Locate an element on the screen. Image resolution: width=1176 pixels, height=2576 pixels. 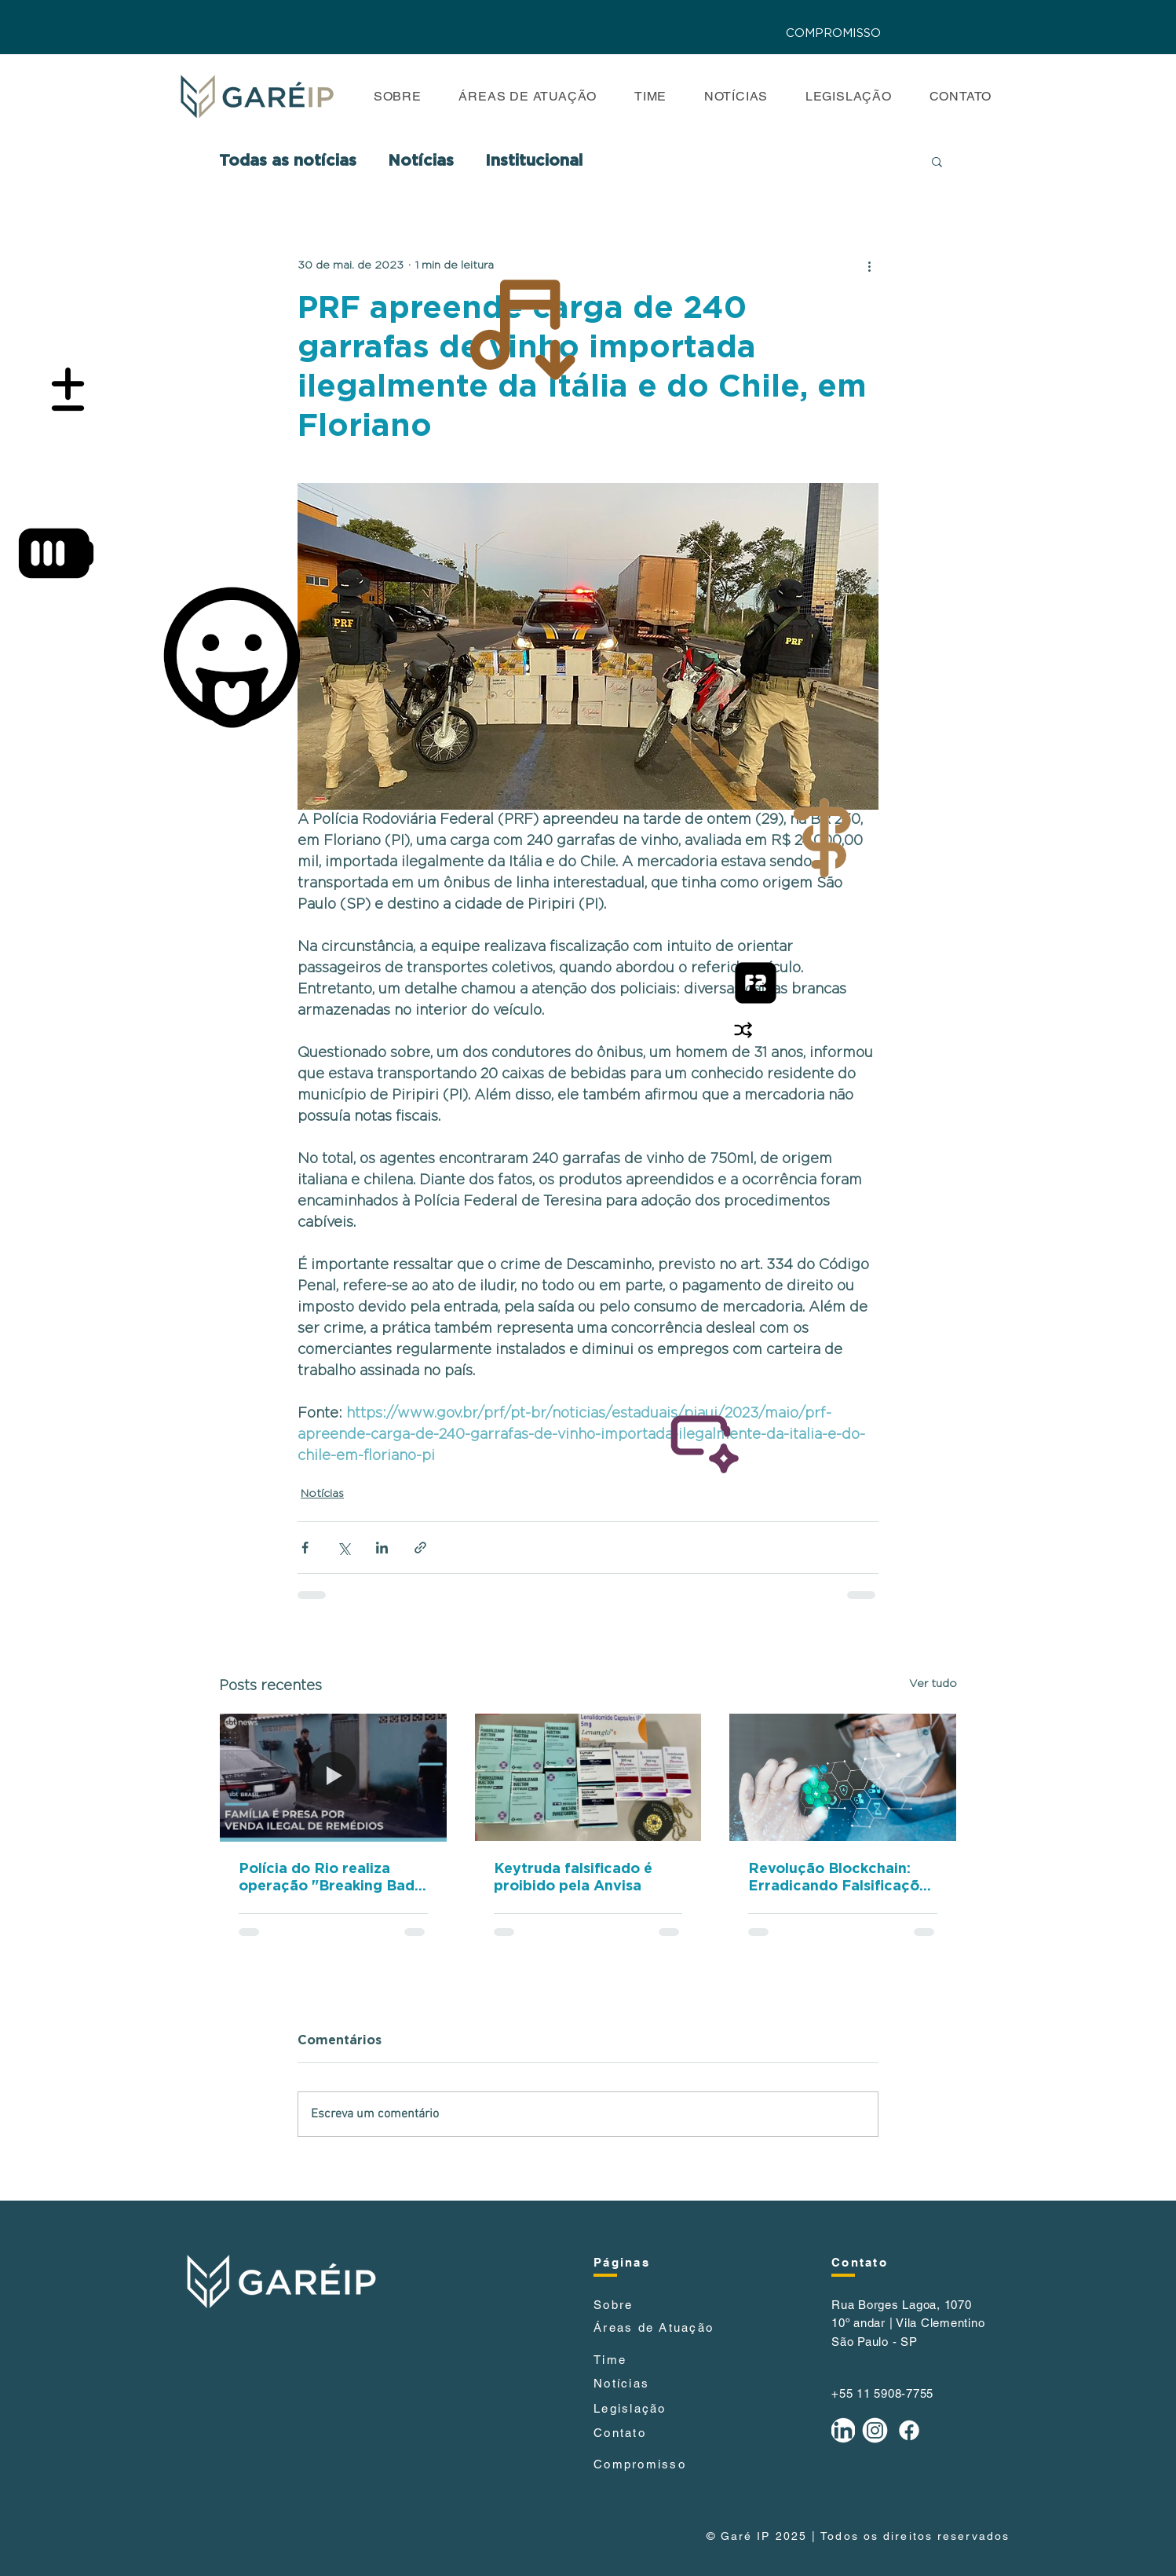
access medical or healthcare services is located at coordinates (824, 838).